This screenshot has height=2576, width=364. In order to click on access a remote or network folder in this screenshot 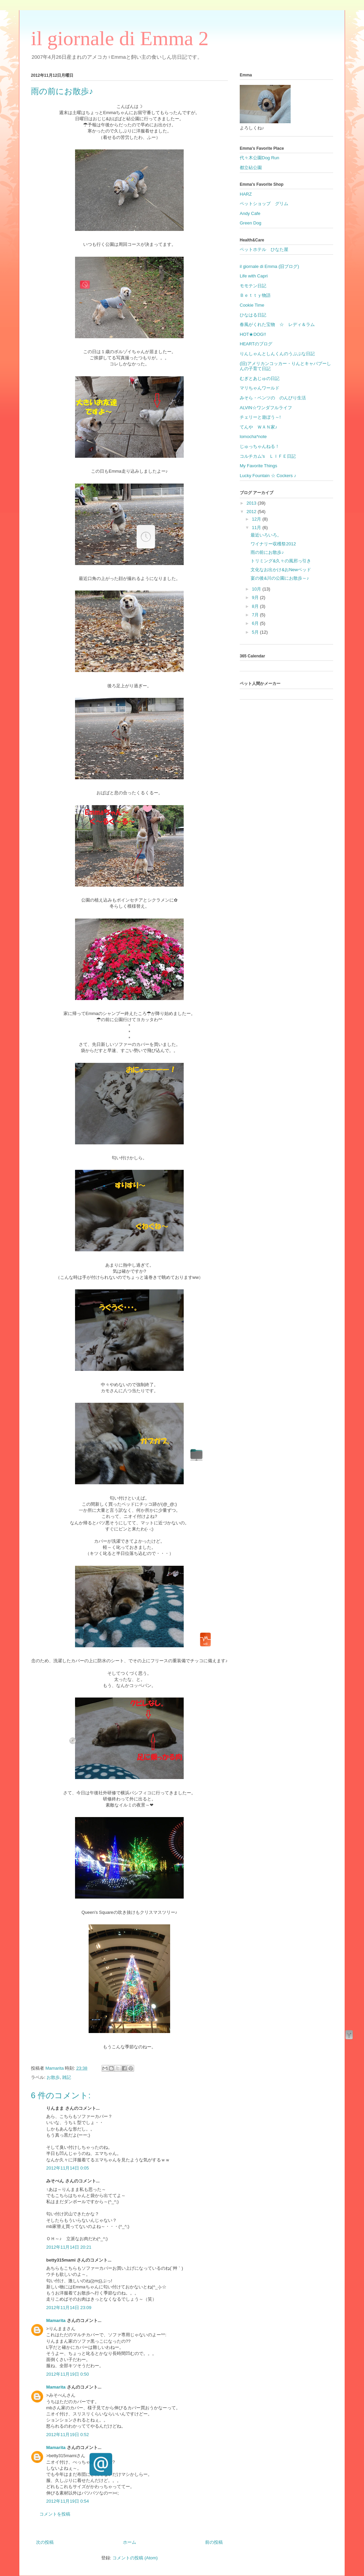, I will do `click(196, 1454)`.